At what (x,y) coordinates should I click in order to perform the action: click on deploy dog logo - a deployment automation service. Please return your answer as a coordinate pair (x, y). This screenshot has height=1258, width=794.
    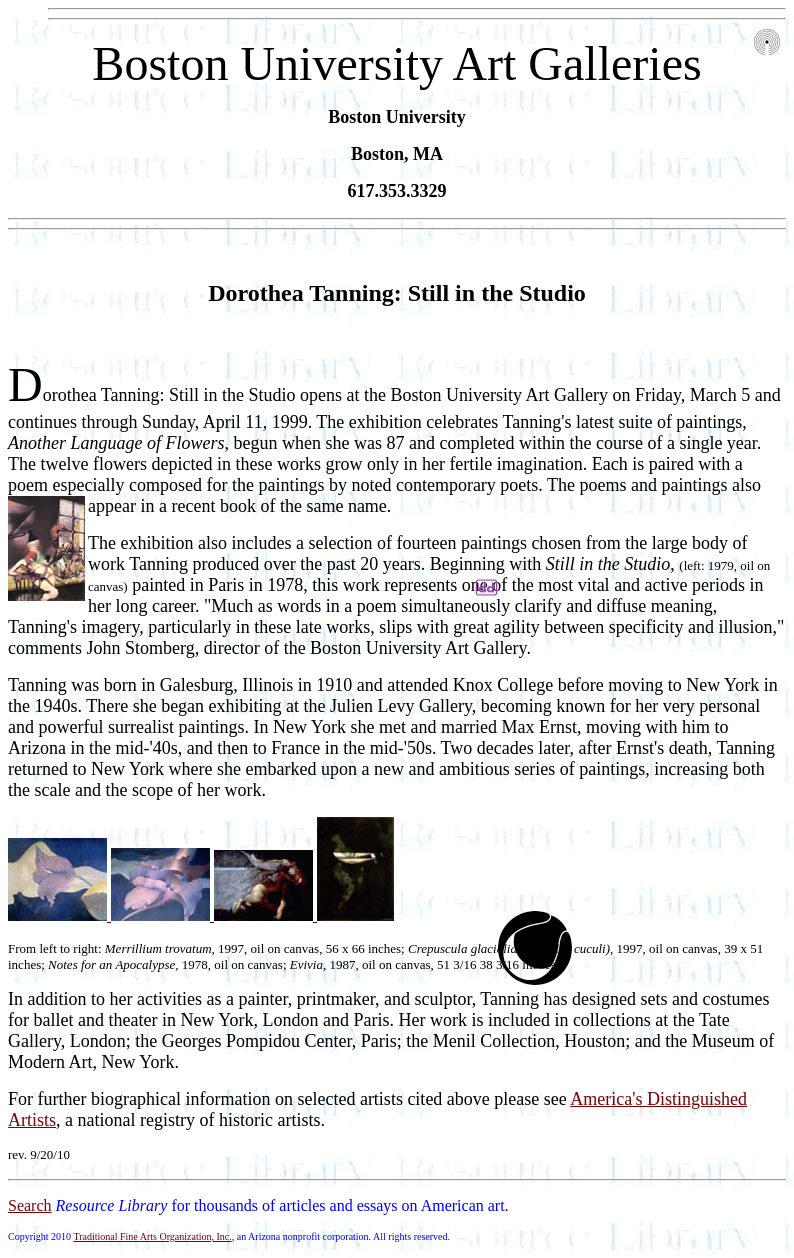
    Looking at the image, I should click on (486, 587).